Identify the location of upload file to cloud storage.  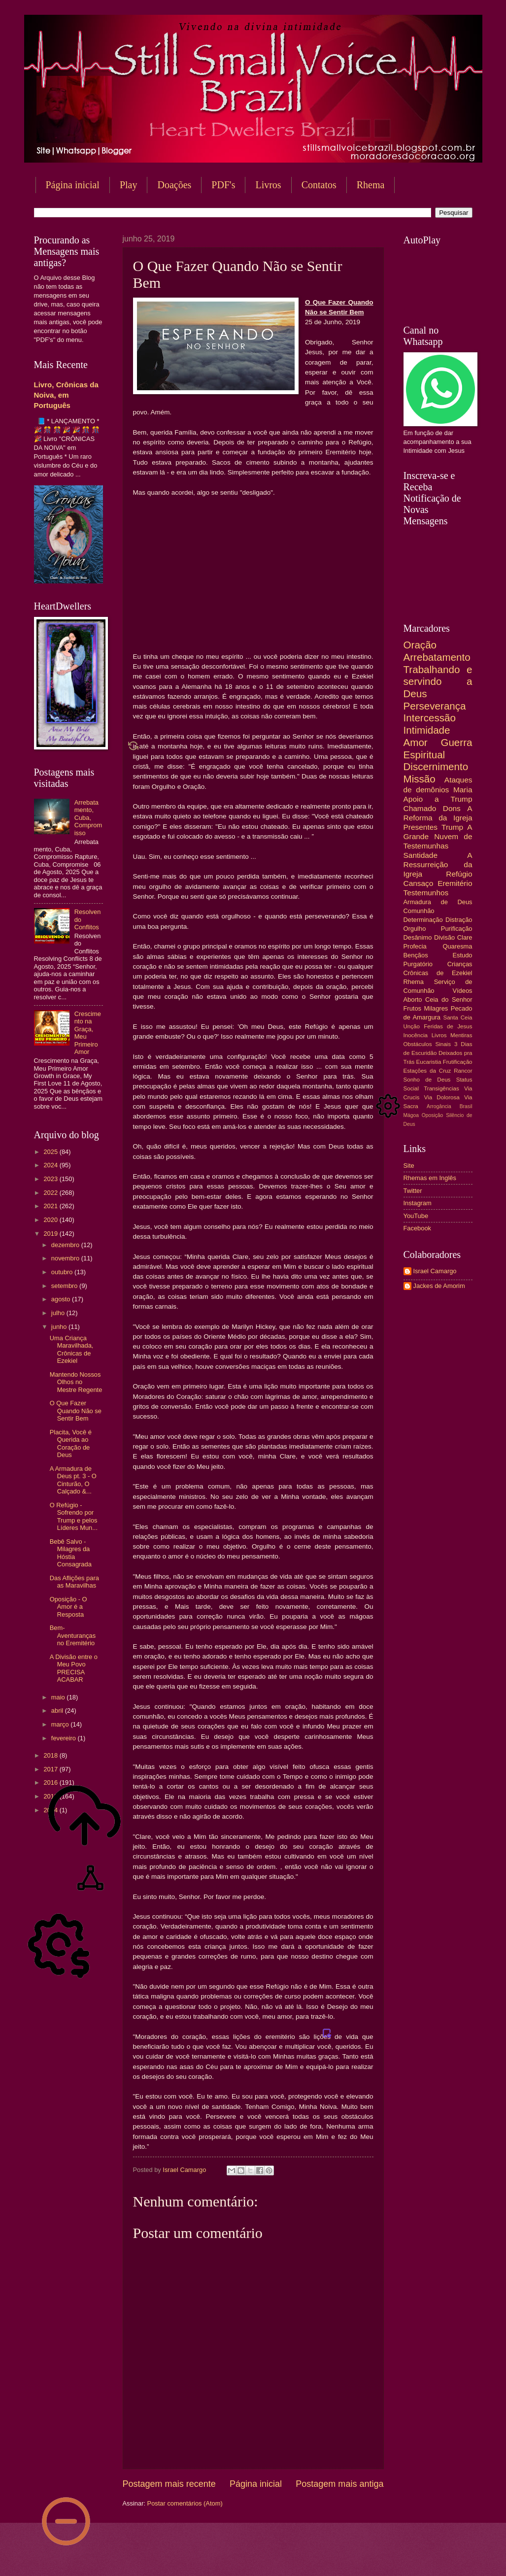
(84, 1815).